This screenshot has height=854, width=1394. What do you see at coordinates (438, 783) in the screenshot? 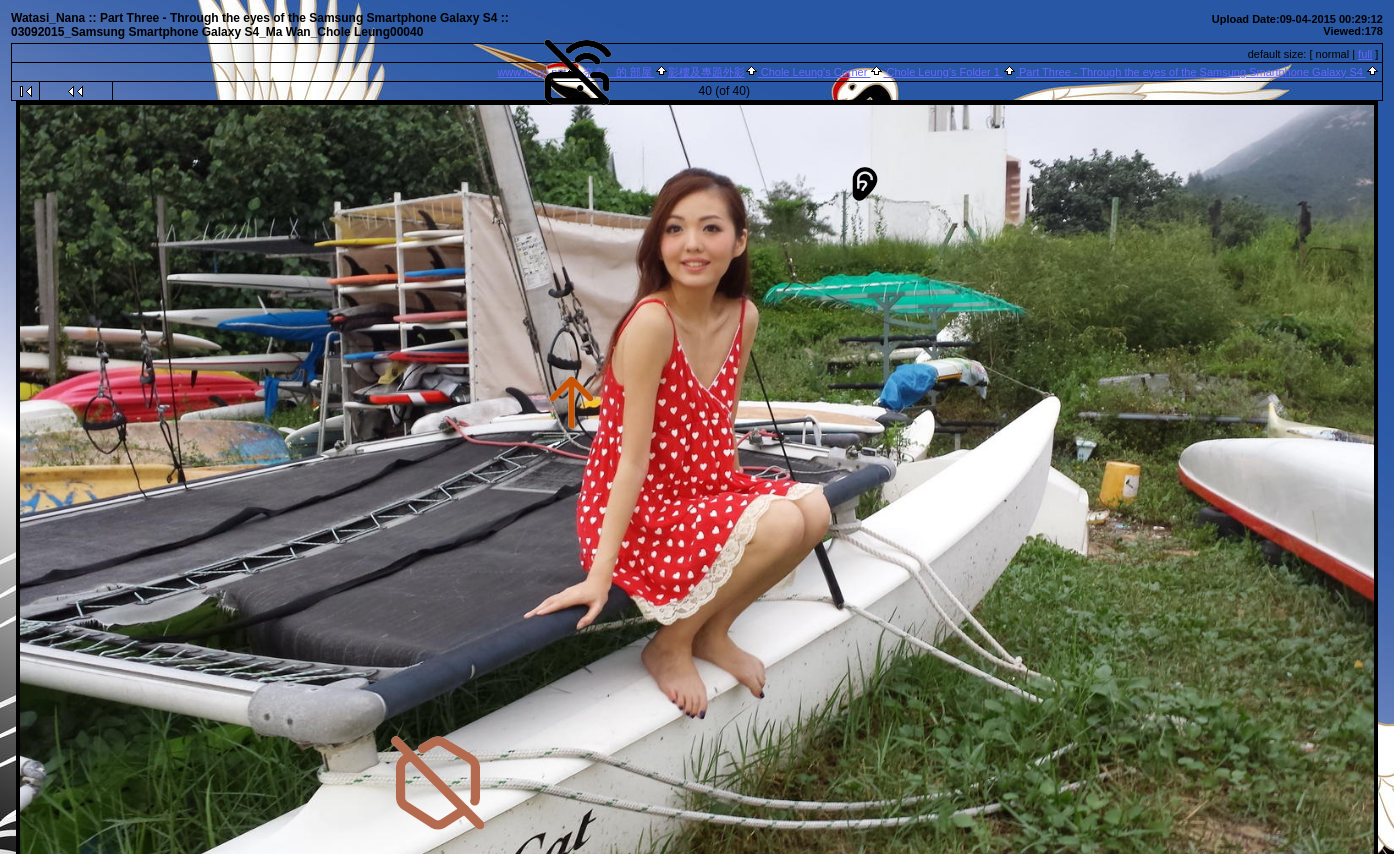
I see `disable or deactivate a feature` at bounding box center [438, 783].